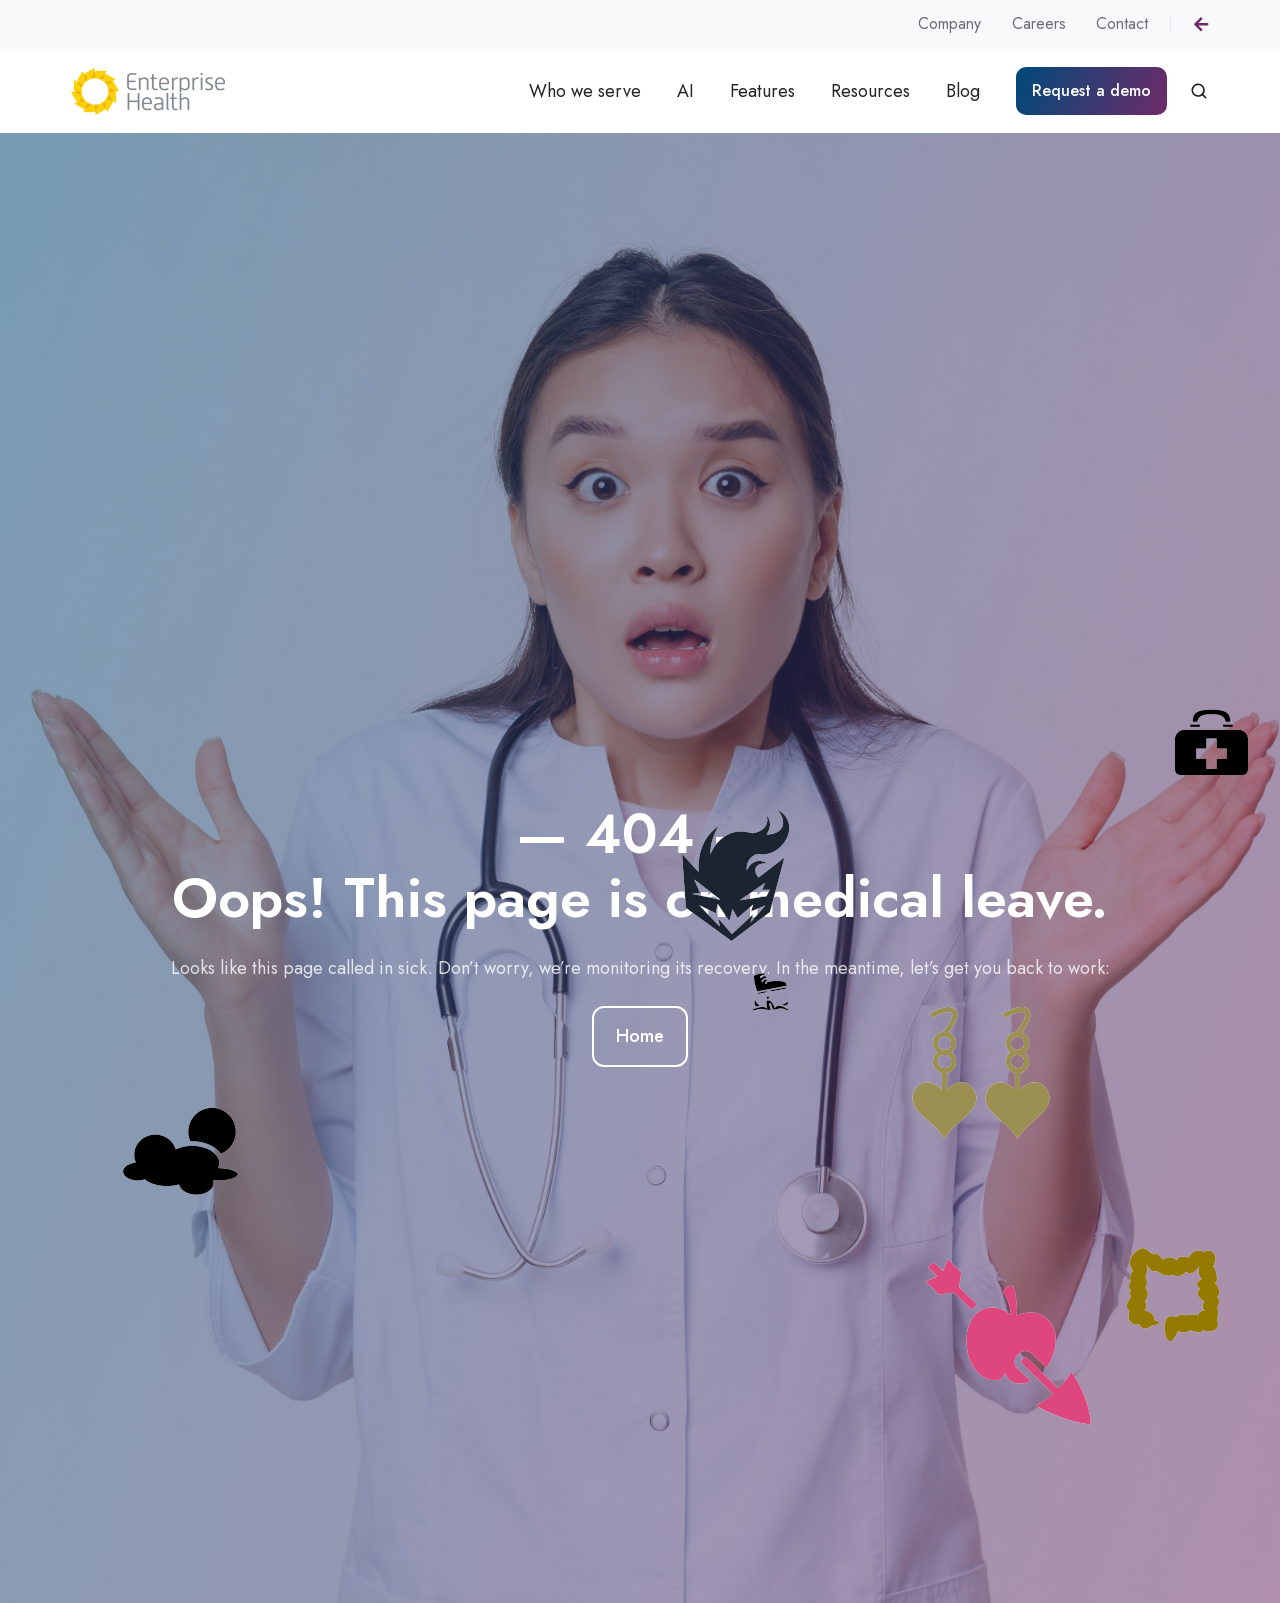 This screenshot has height=1603, width=1280. Describe the element at coordinates (1172, 1294) in the screenshot. I see `indicates digestive or gastrointestinal health tracking` at that location.